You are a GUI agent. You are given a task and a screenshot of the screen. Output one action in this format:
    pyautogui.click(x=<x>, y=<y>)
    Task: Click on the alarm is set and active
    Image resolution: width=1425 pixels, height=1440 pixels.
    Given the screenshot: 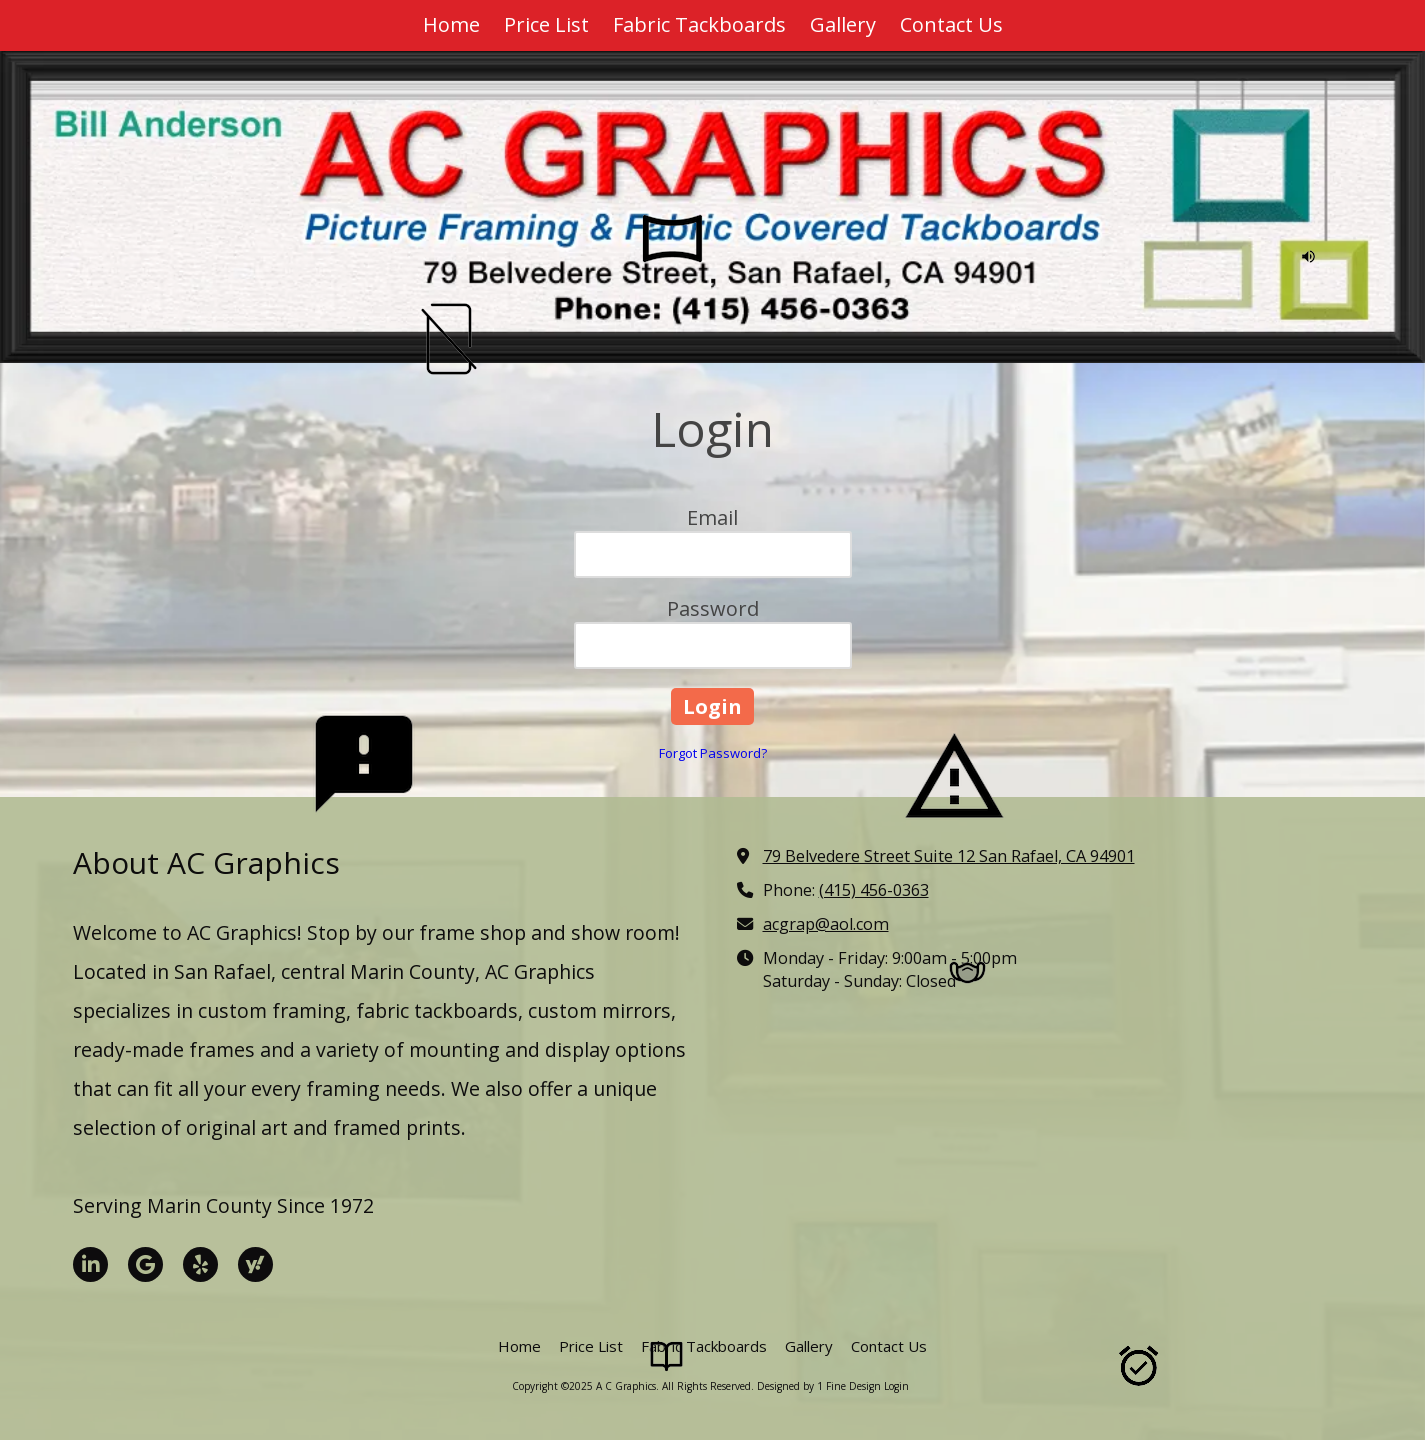 What is the action you would take?
    pyautogui.click(x=1139, y=1366)
    